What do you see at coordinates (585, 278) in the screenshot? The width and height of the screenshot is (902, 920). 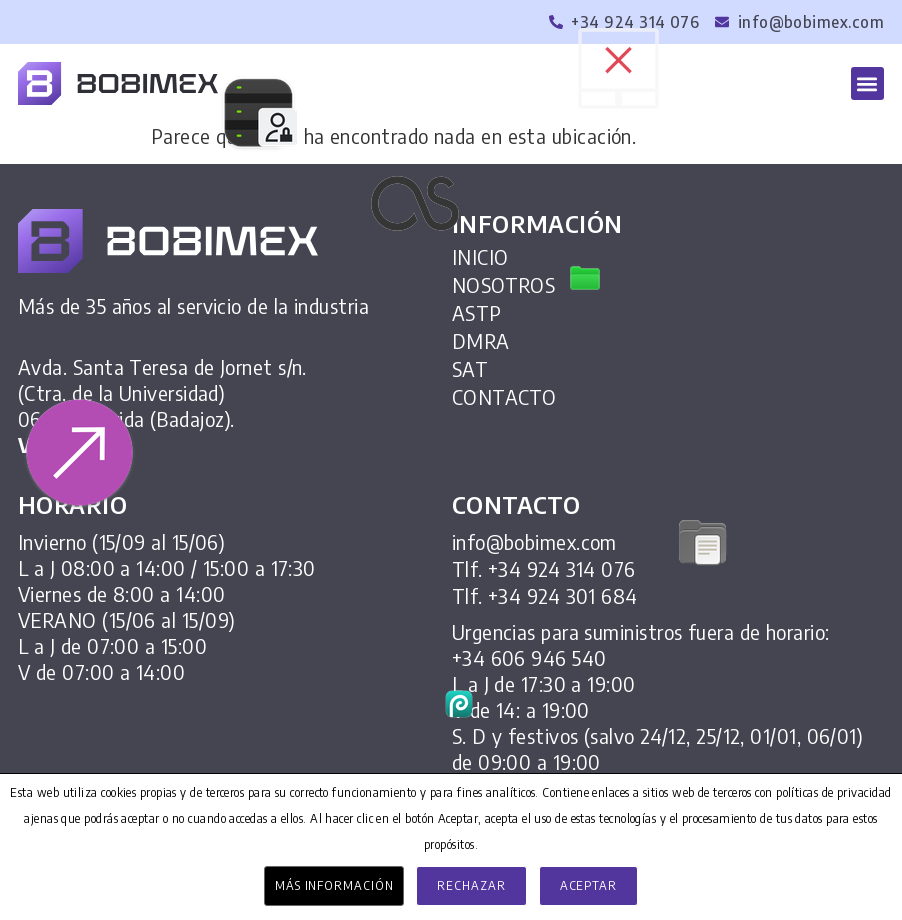 I see `open folder containing files` at bounding box center [585, 278].